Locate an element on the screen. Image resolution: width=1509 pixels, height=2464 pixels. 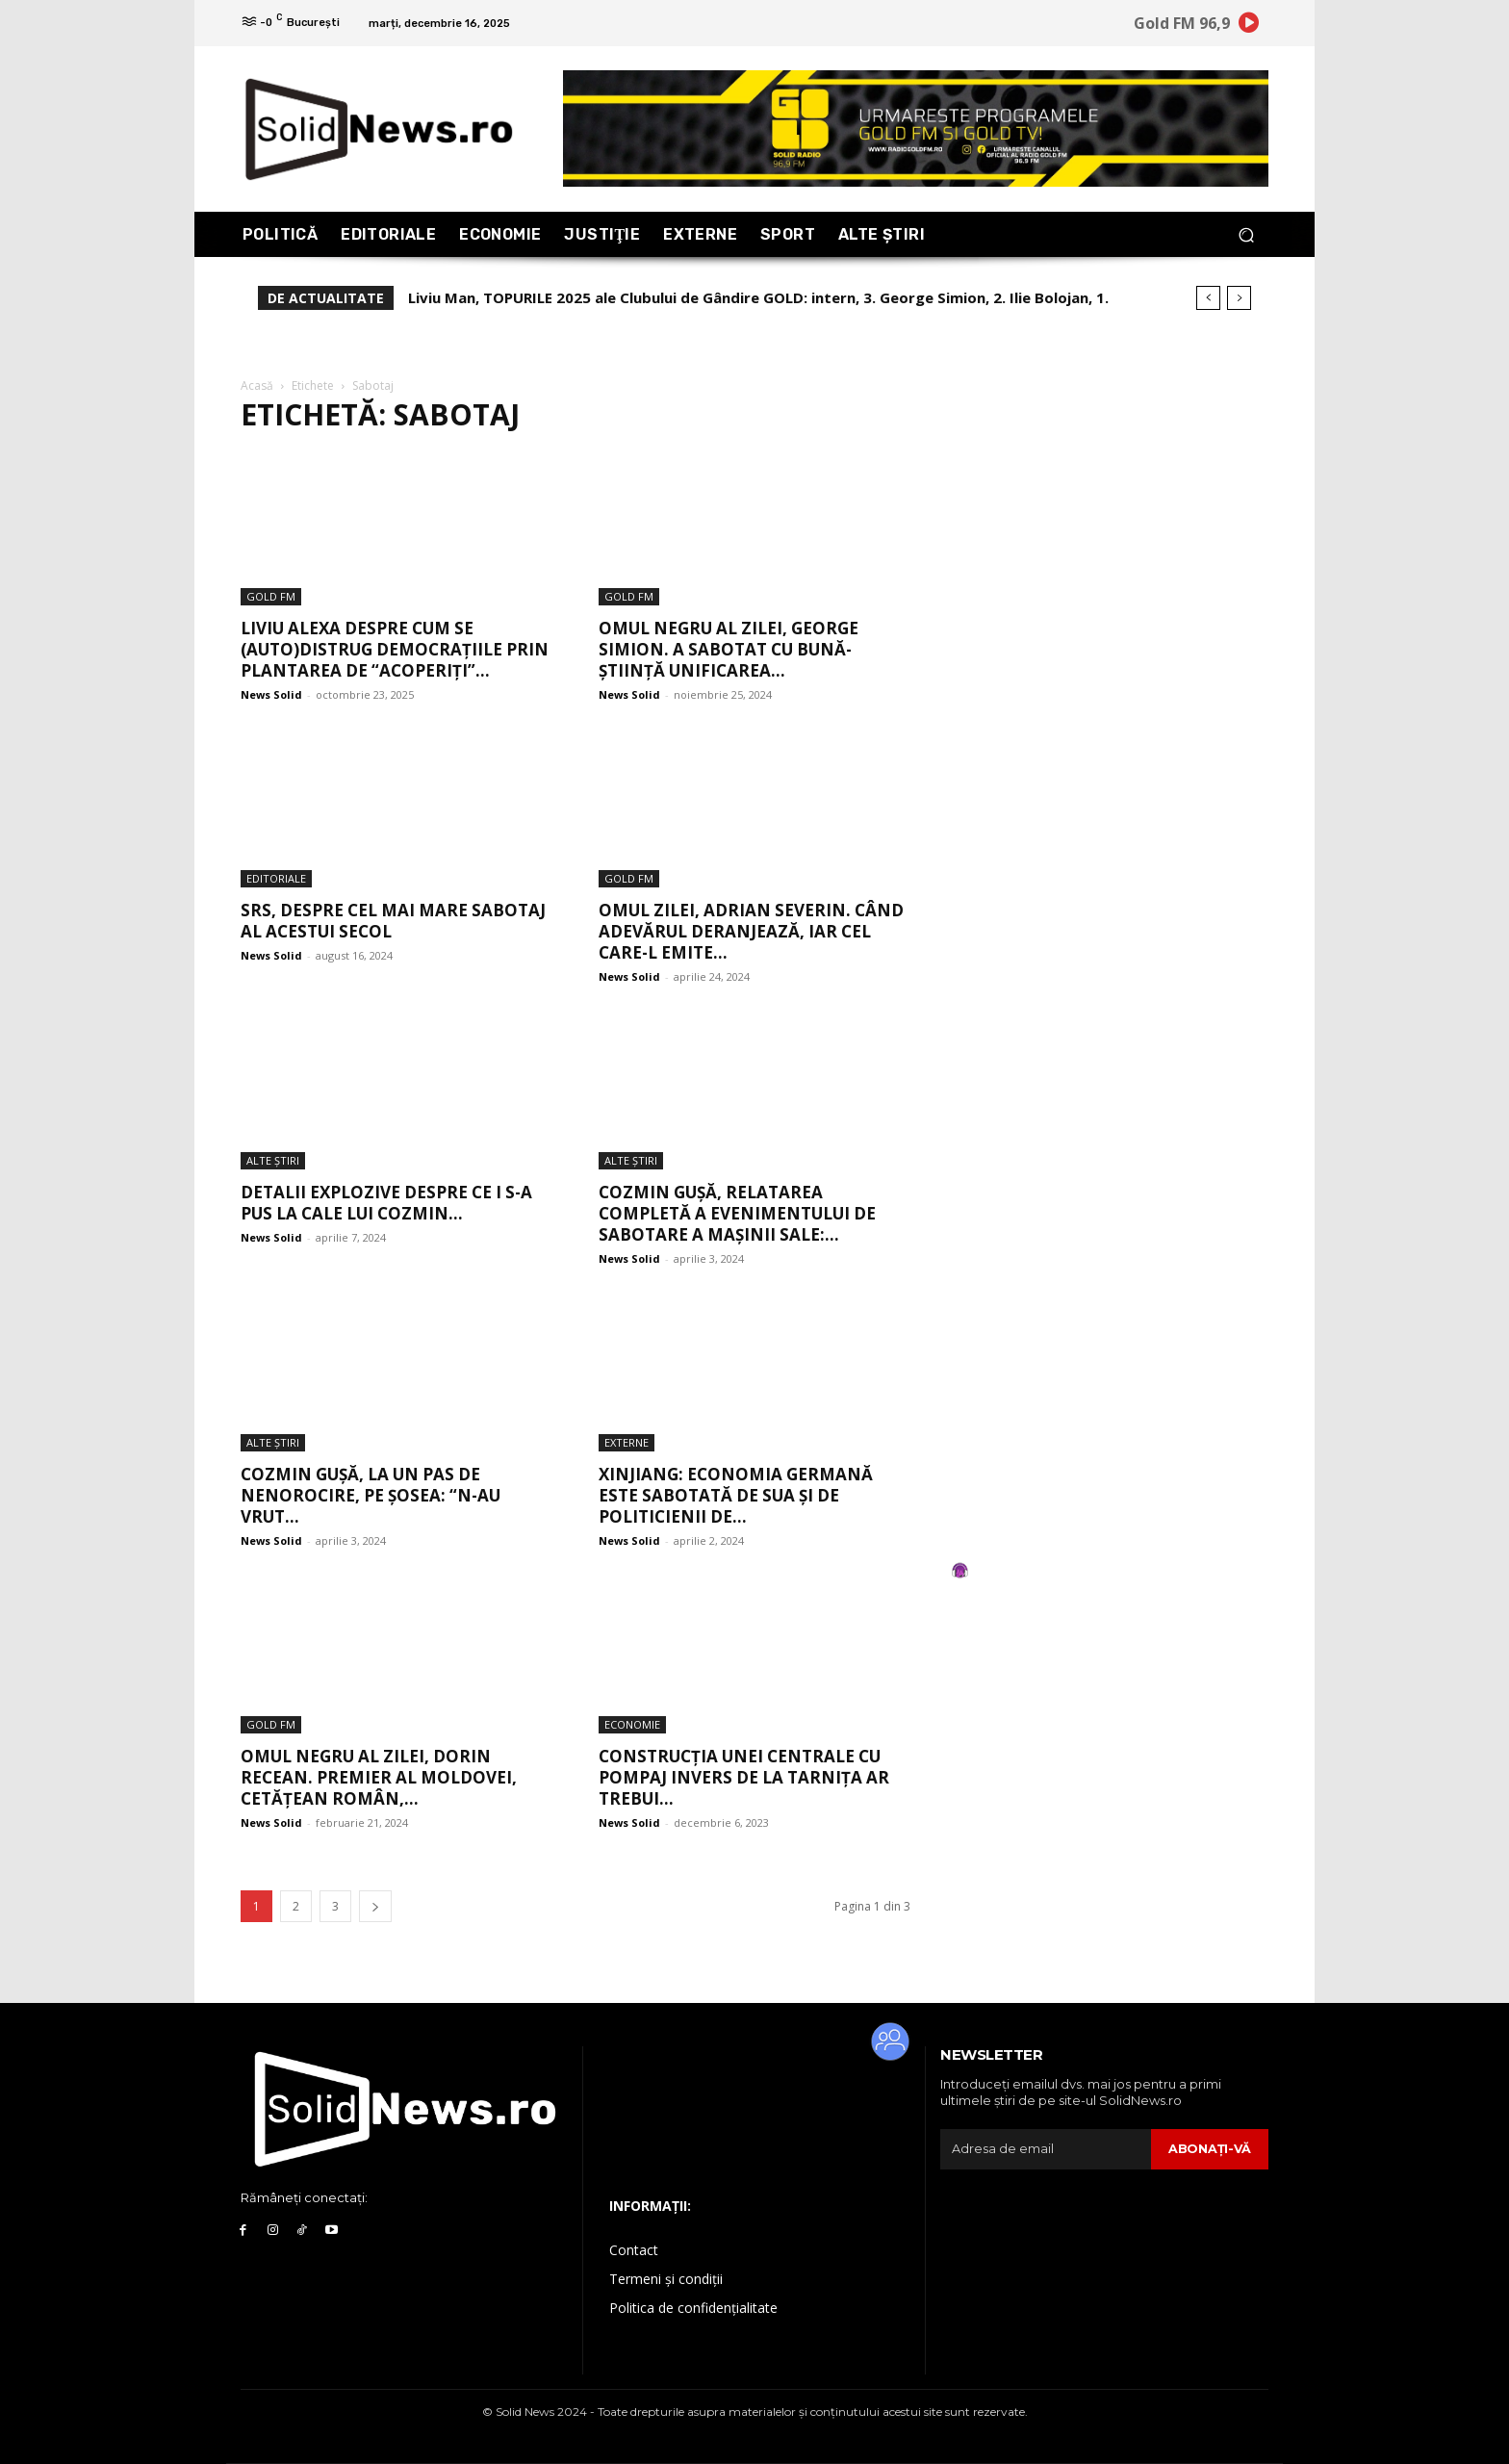
switch between user accounts is located at coordinates (890, 2041).